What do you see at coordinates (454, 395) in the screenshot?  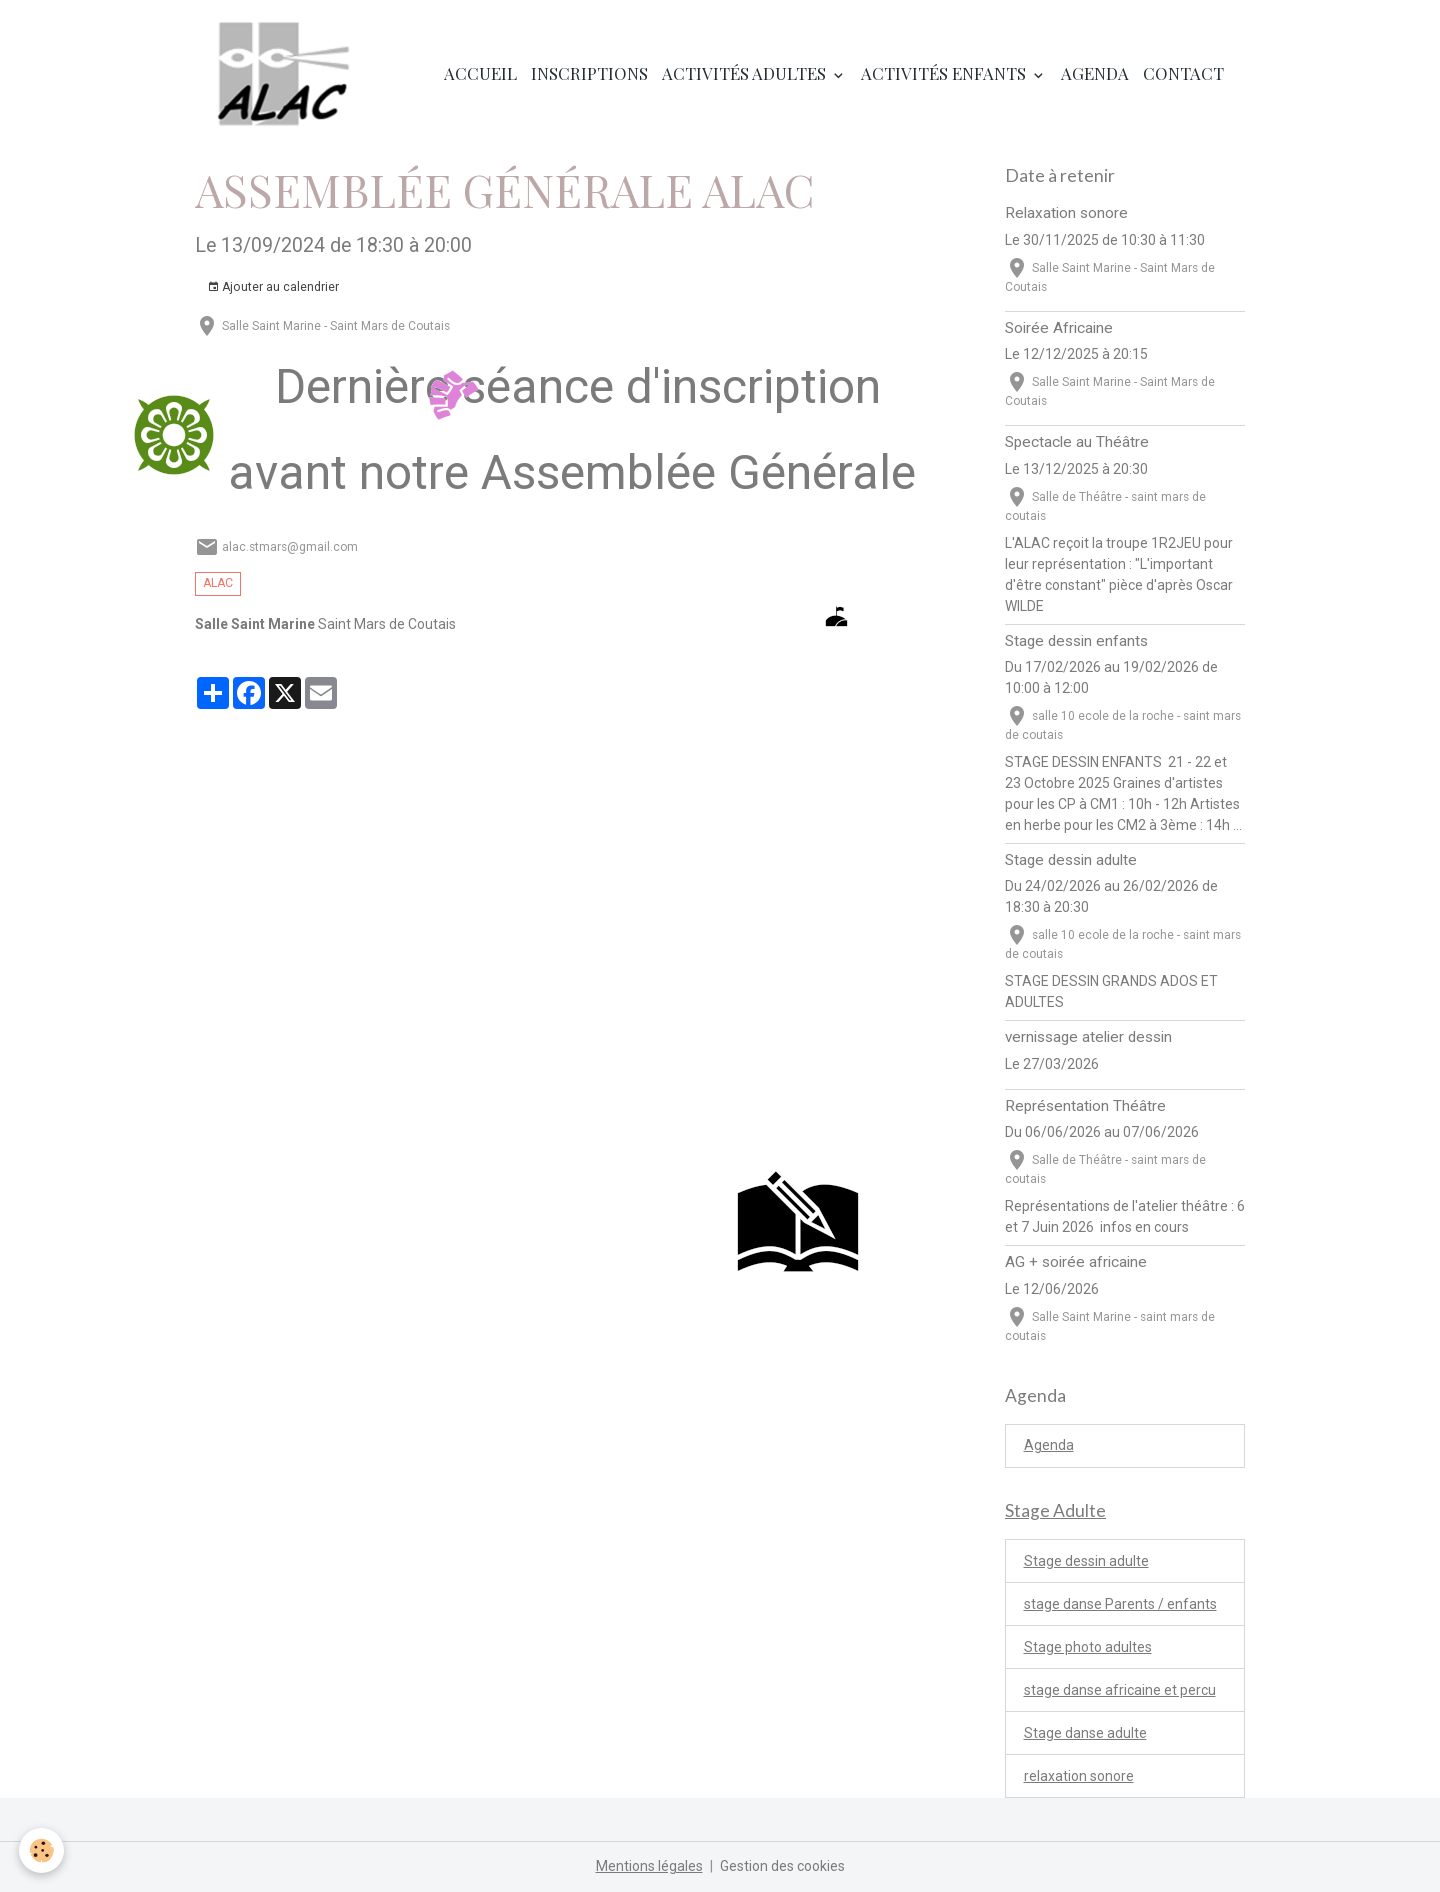 I see `grab or drag an item` at bounding box center [454, 395].